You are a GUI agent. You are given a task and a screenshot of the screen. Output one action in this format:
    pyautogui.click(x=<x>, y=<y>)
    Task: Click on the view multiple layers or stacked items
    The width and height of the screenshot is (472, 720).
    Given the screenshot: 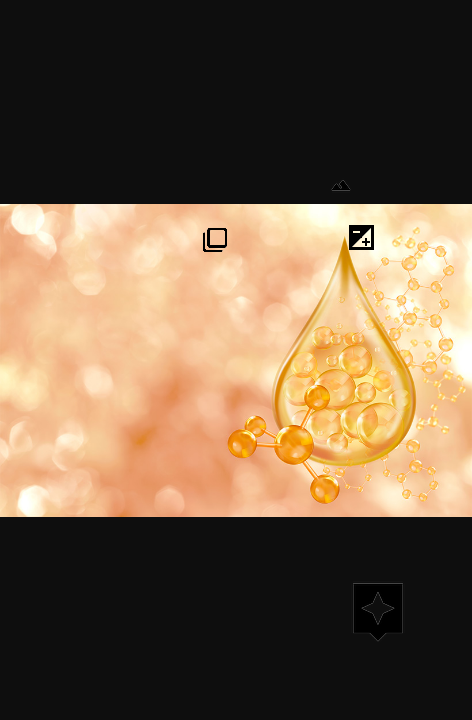 What is the action you would take?
    pyautogui.click(x=215, y=240)
    